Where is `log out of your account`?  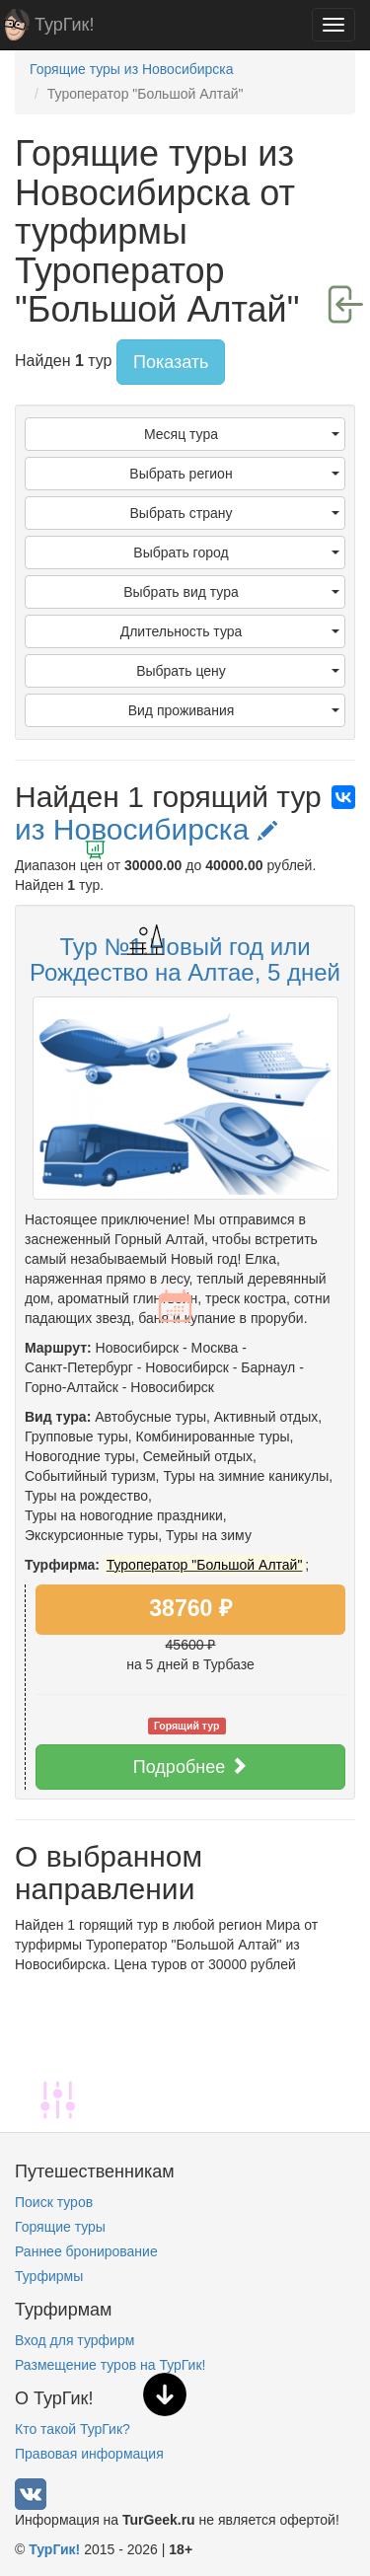 log out of your account is located at coordinates (342, 304).